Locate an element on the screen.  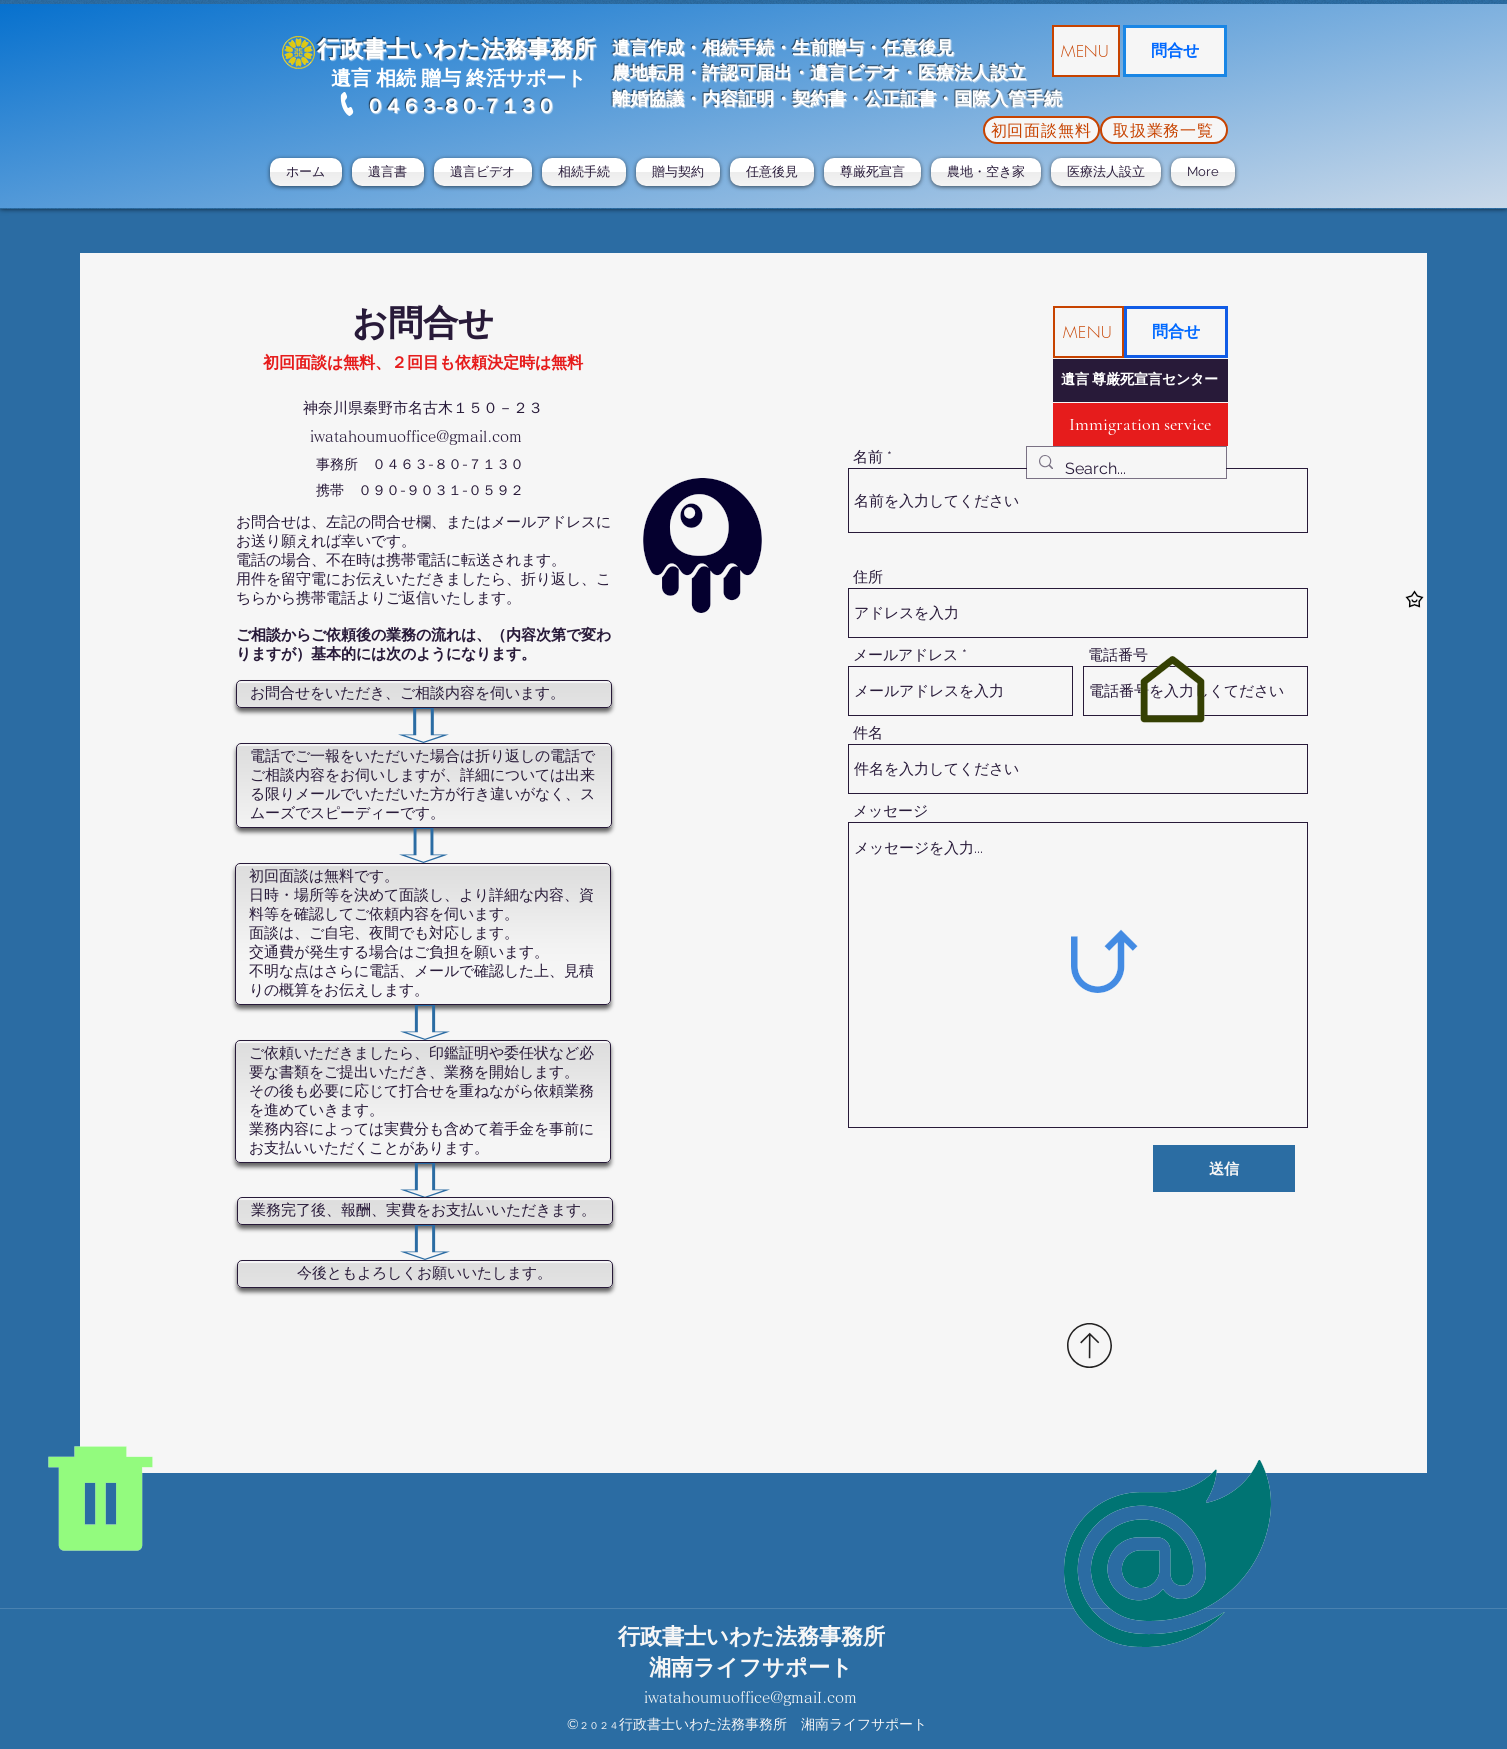
navigate to home screen is located at coordinates (1172, 690).